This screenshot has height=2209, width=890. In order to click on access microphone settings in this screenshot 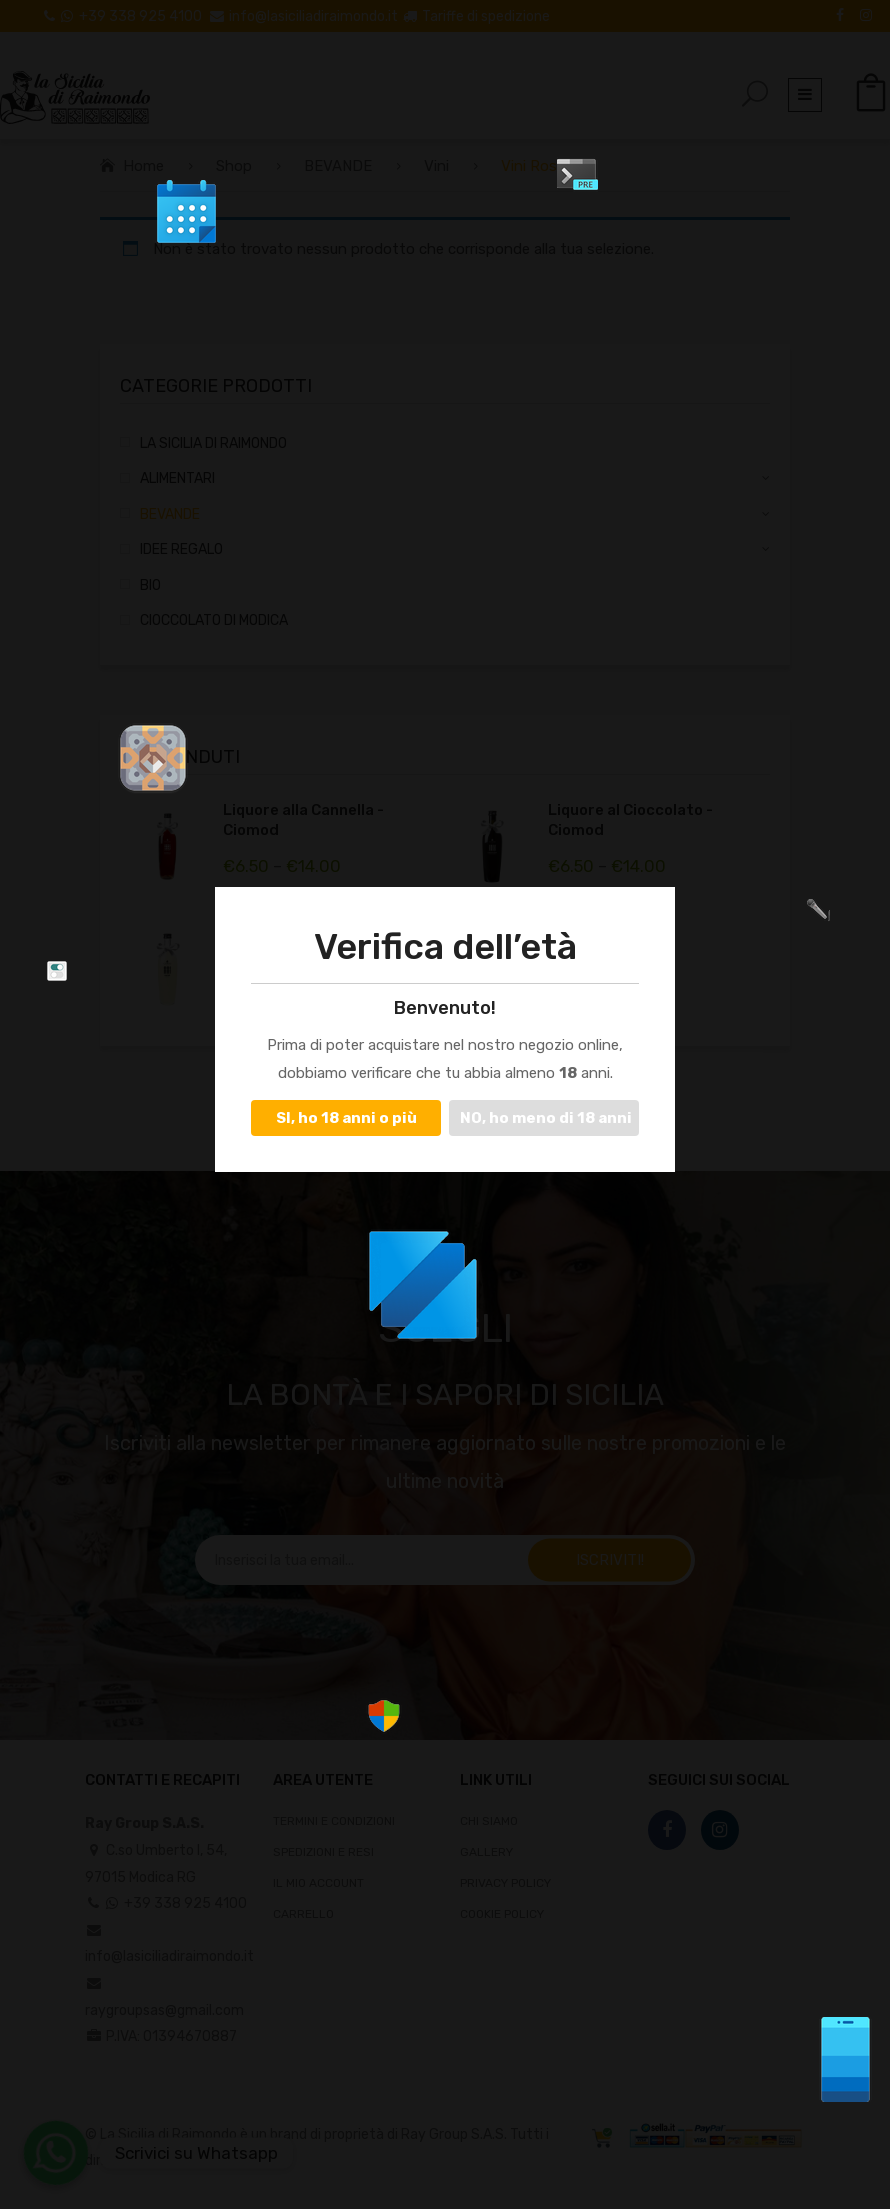, I will do `click(818, 910)`.